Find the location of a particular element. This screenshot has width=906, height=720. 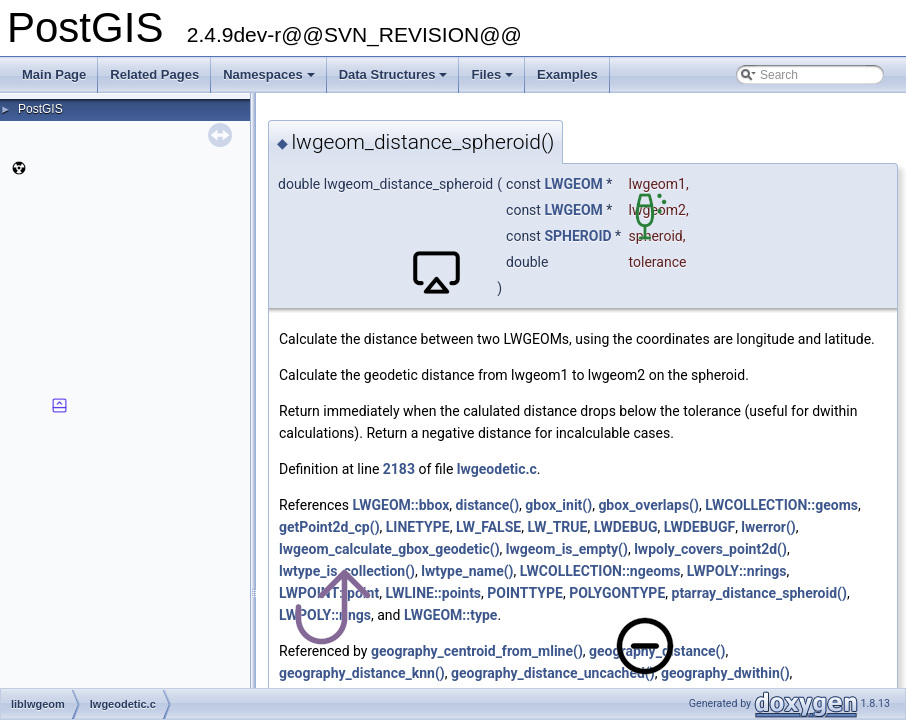

go back to top of page is located at coordinates (333, 607).